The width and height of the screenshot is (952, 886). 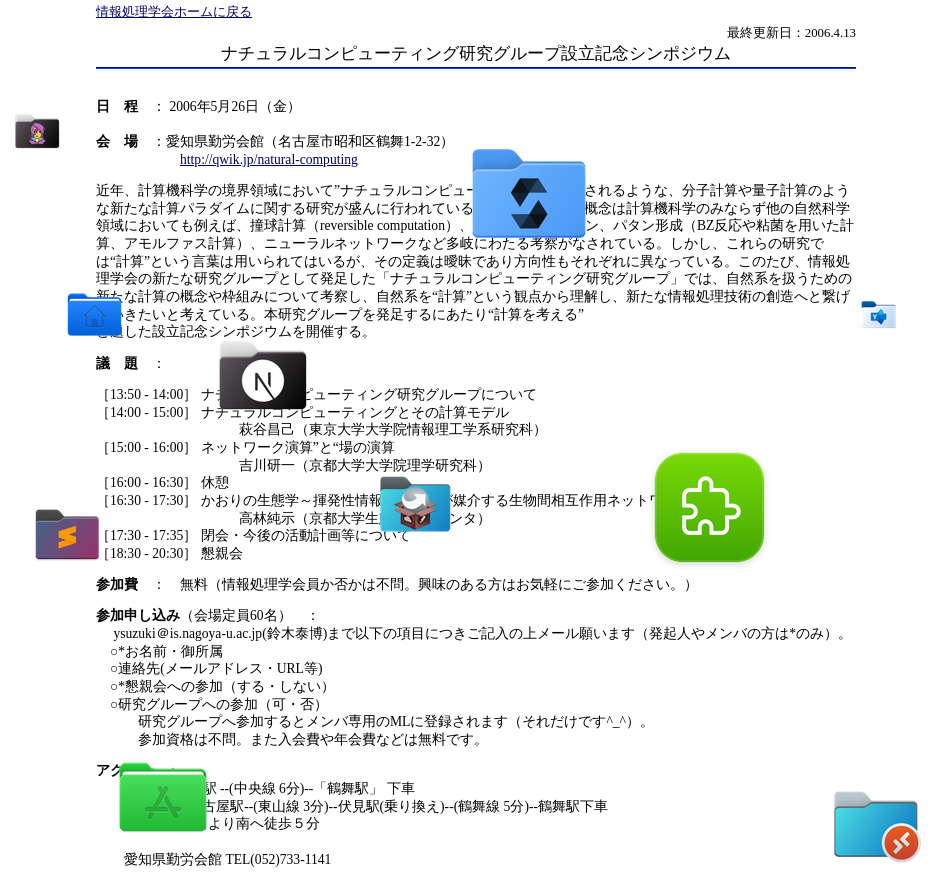 I want to click on folder containing portableapps packages, so click(x=415, y=506).